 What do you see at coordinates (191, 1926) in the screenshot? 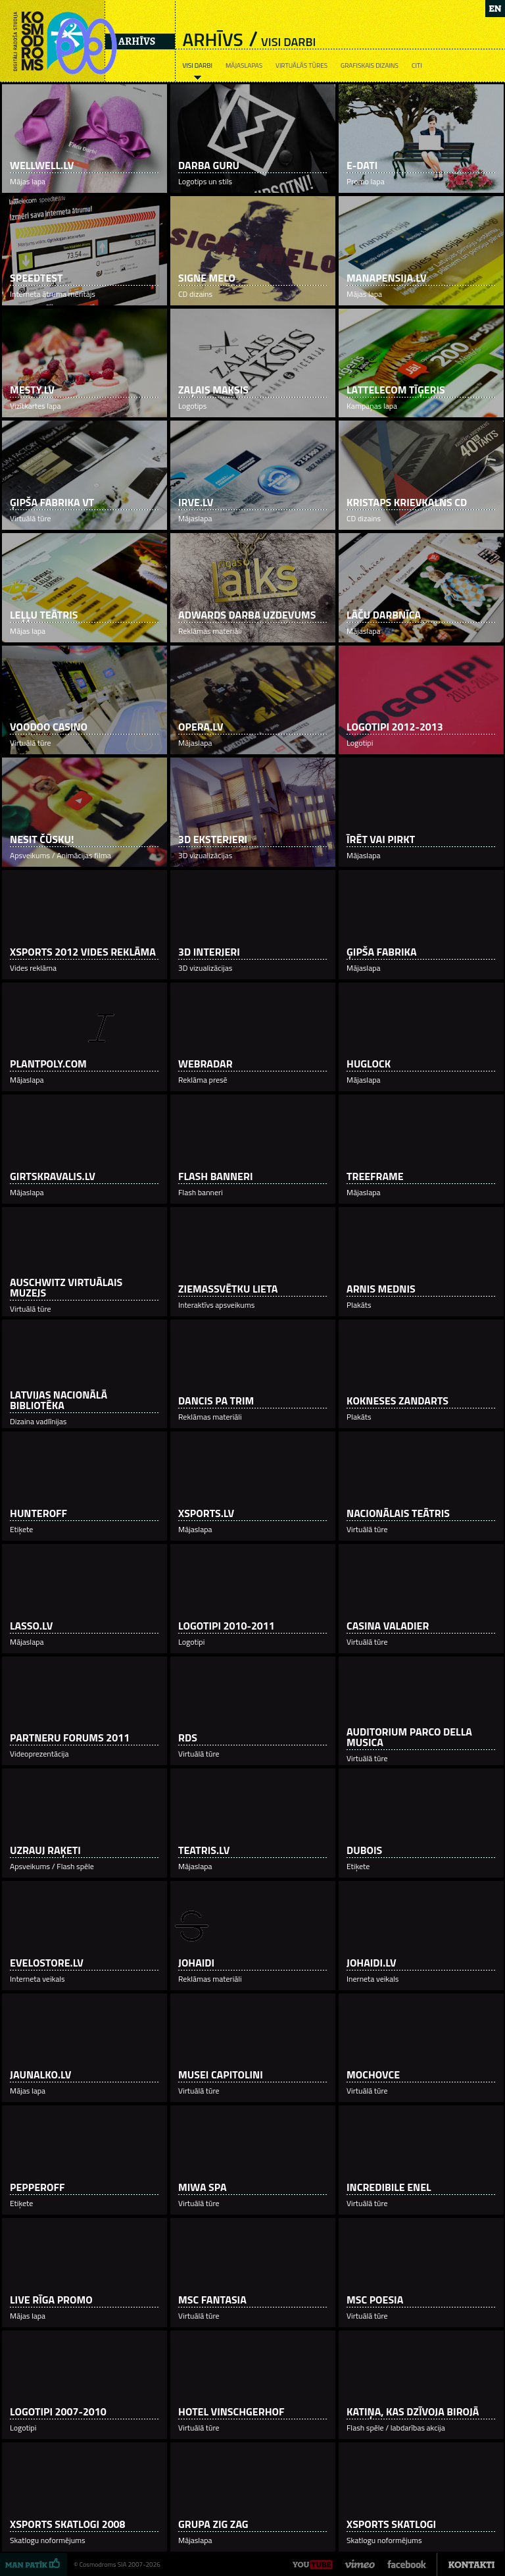
I see `apply strikethrough formatting to selected text` at bounding box center [191, 1926].